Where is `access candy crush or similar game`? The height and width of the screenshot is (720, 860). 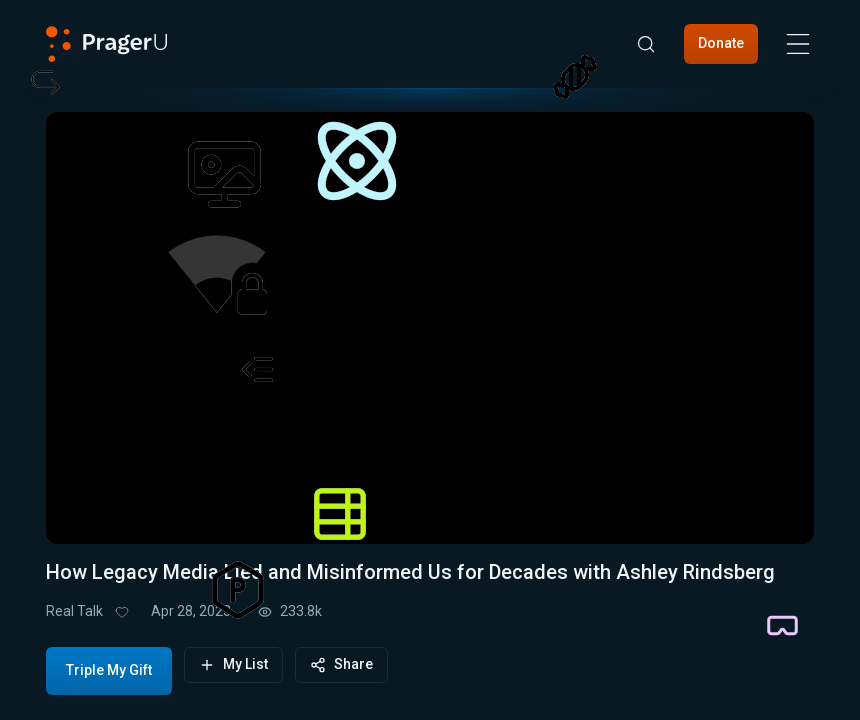 access candy crush or similar game is located at coordinates (575, 77).